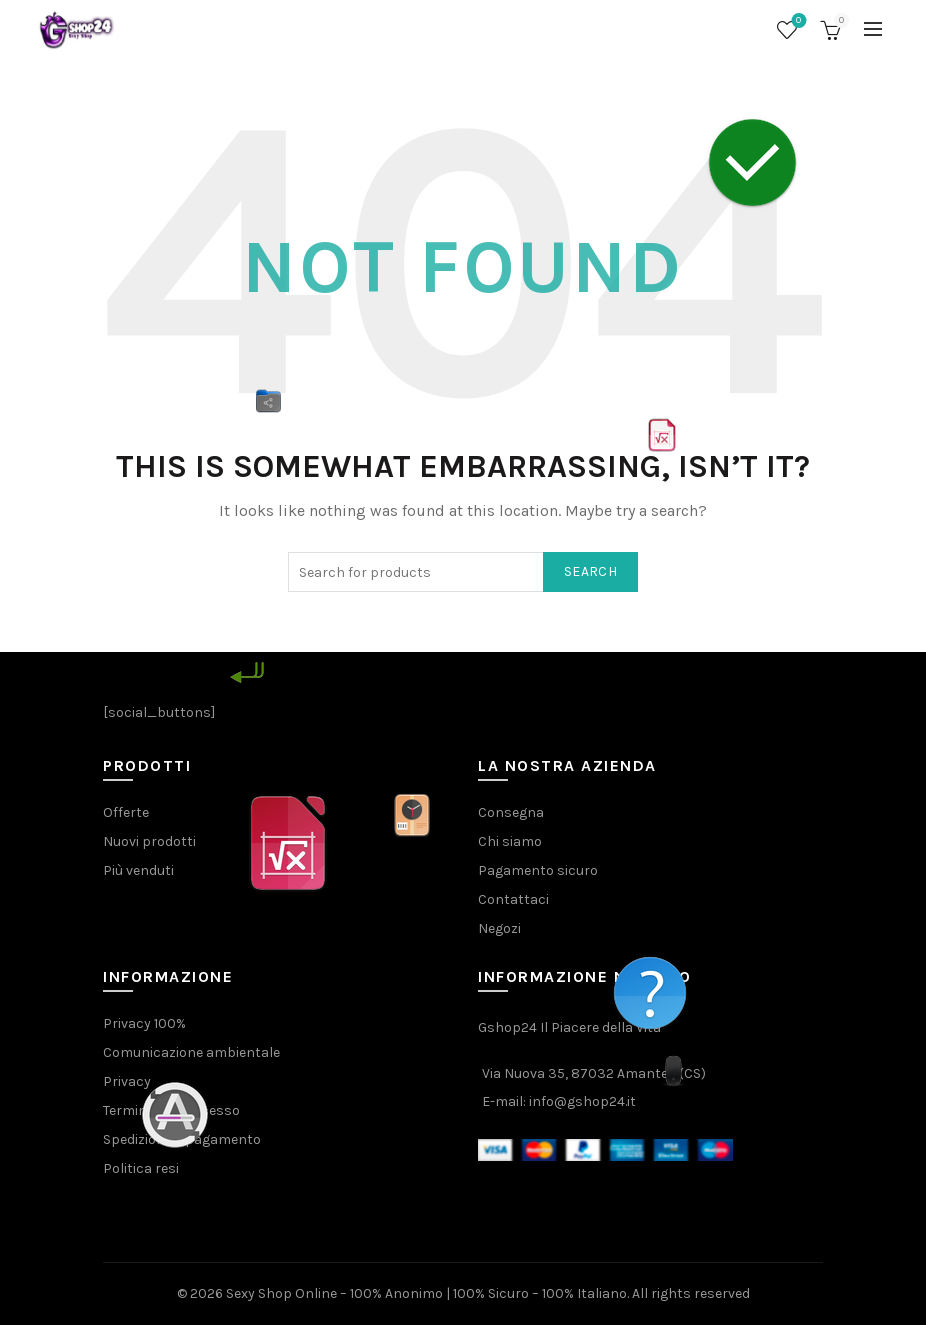  I want to click on bluetooth mouse connected, so click(673, 1071).